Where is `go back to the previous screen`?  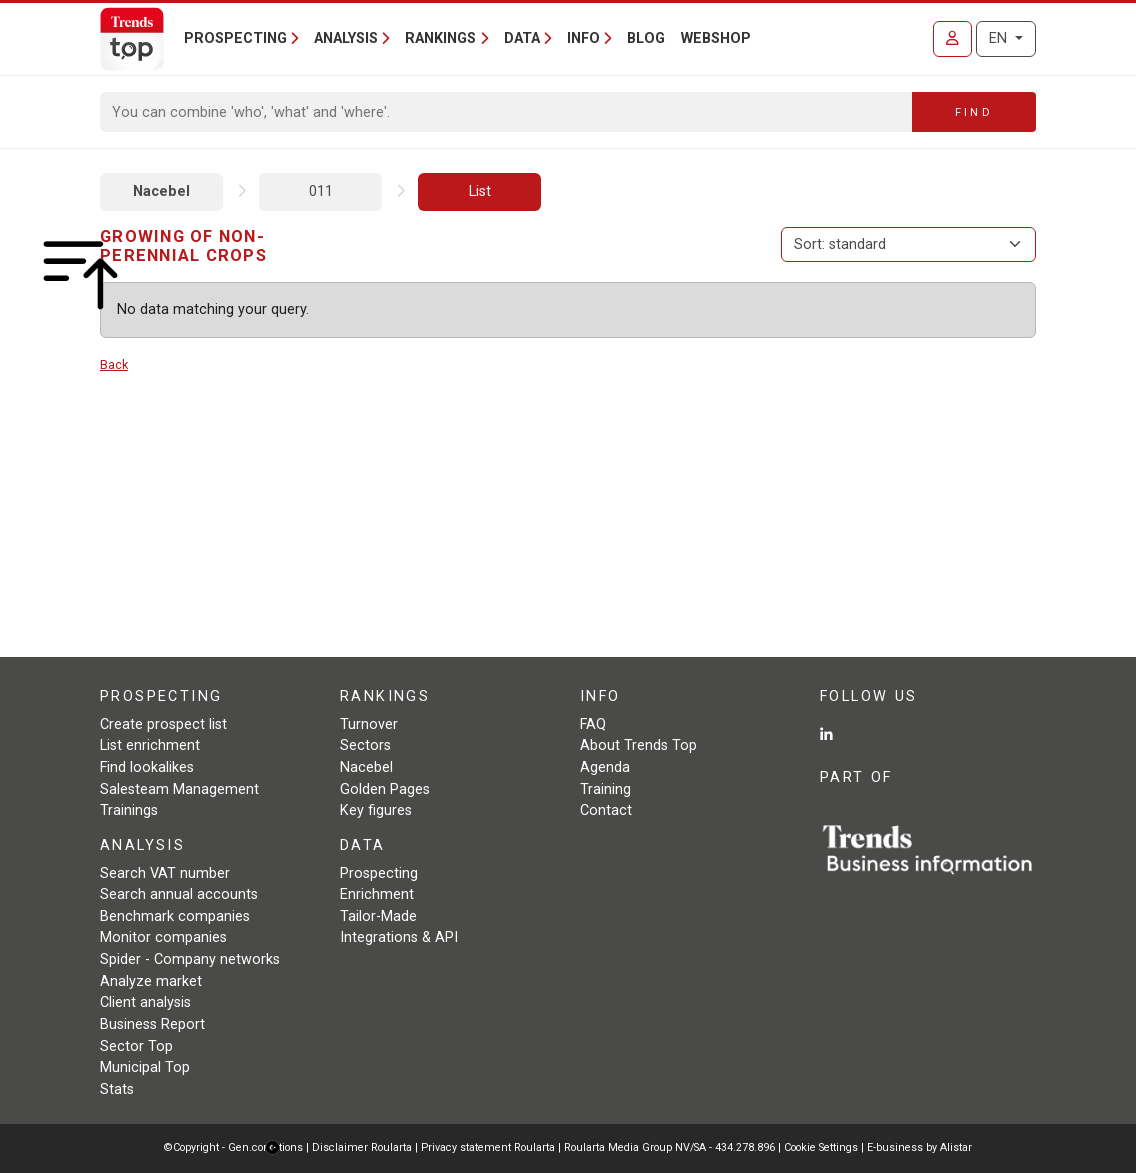 go back to the previous screen is located at coordinates (272, 1147).